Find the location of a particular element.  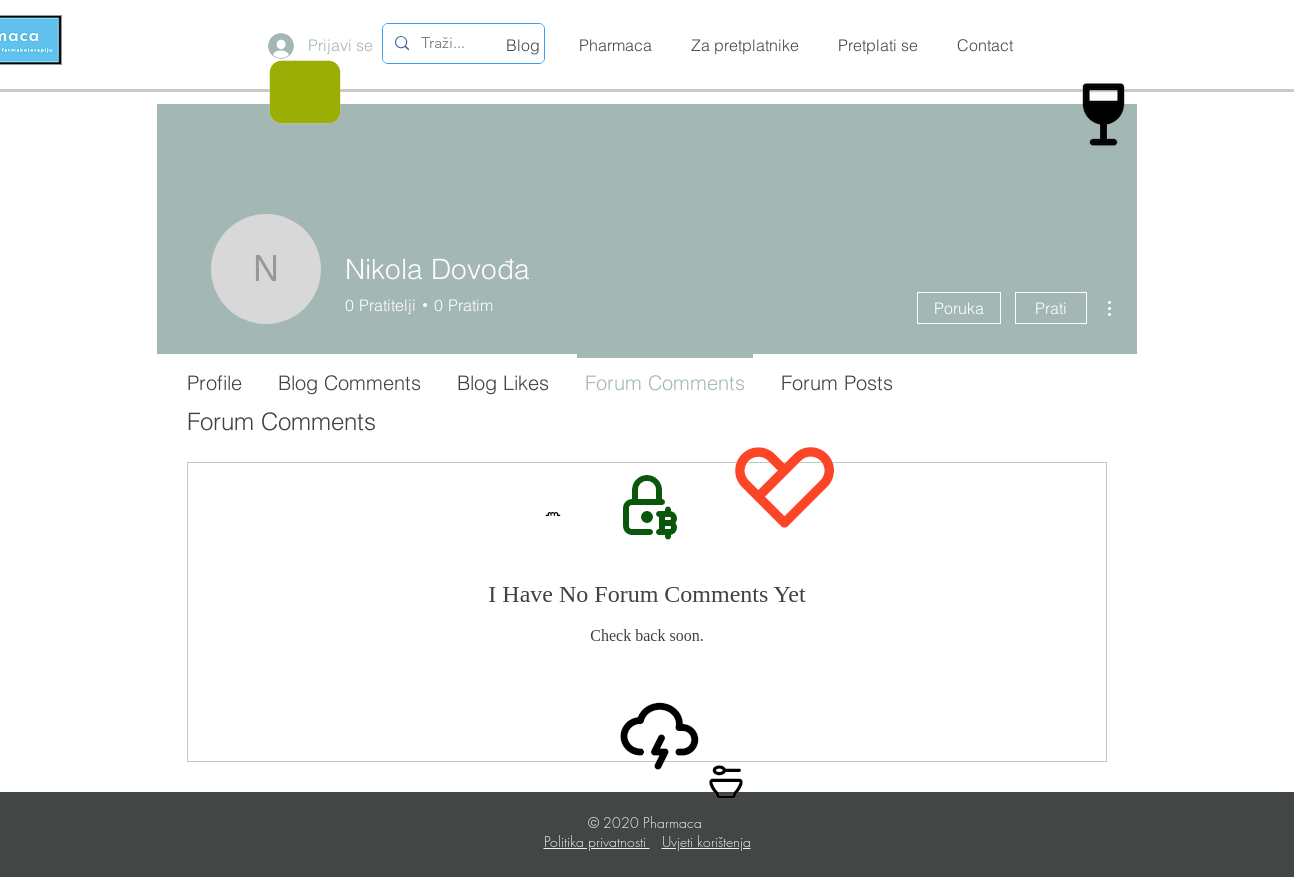

represents an inductor component in a circuit diagram is located at coordinates (553, 514).